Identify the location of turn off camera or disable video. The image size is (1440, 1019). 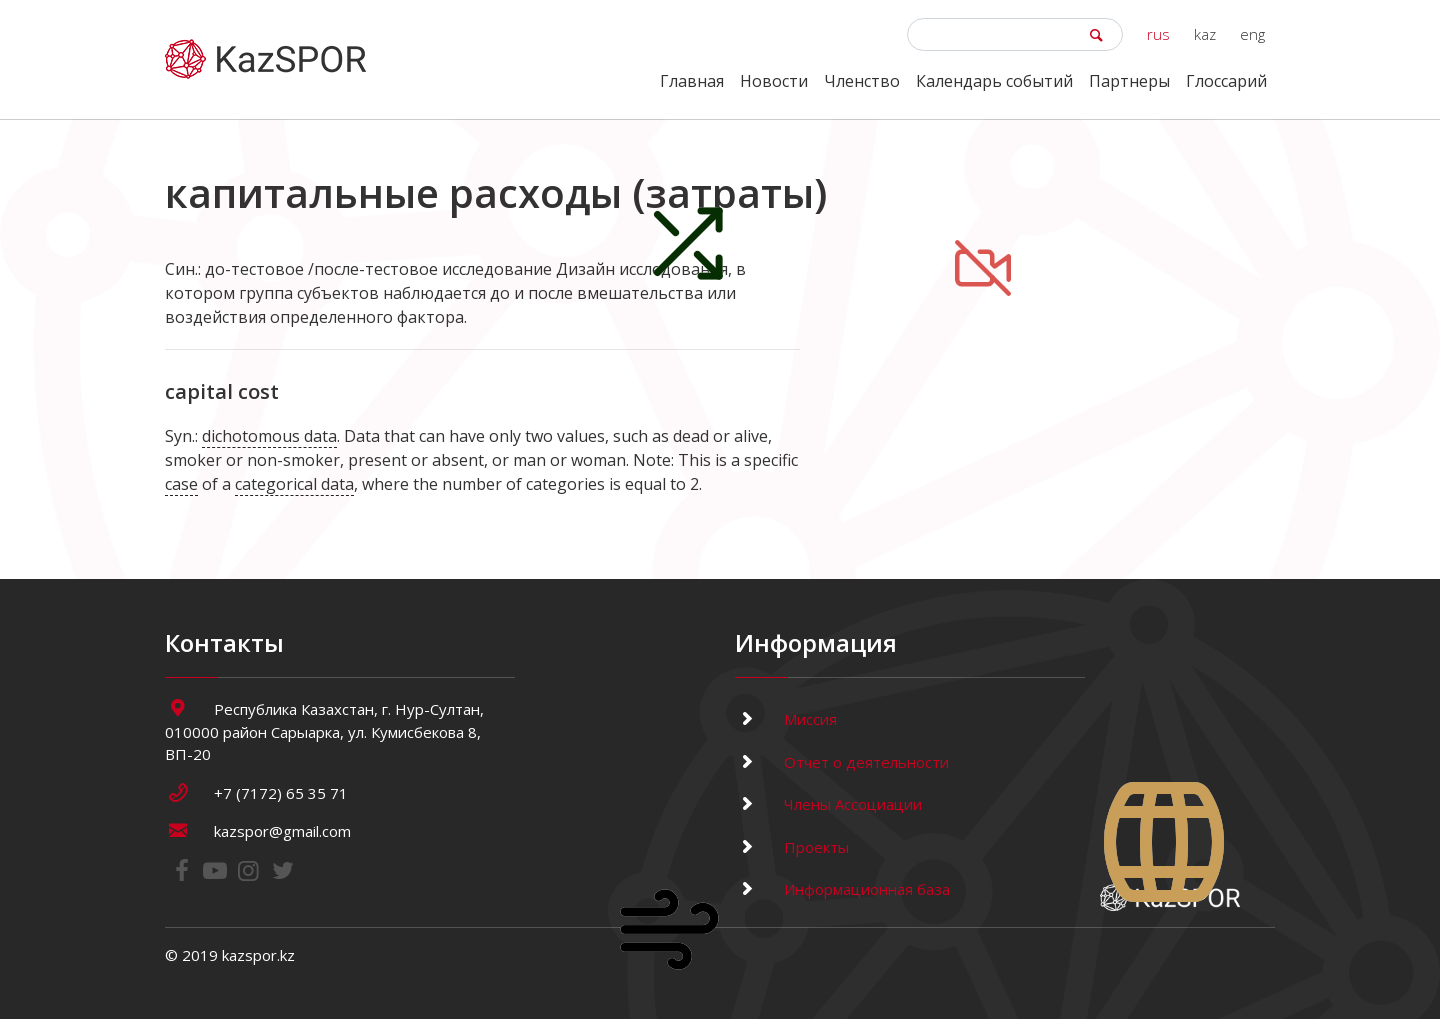
(983, 268).